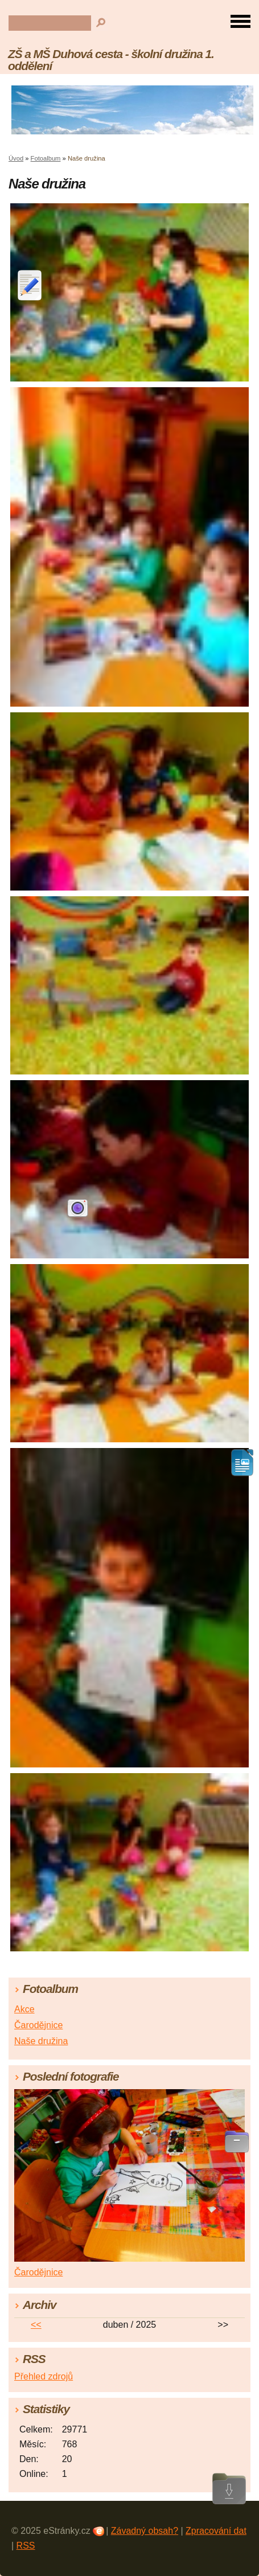  I want to click on open LibreOffice Writer application, so click(242, 1462).